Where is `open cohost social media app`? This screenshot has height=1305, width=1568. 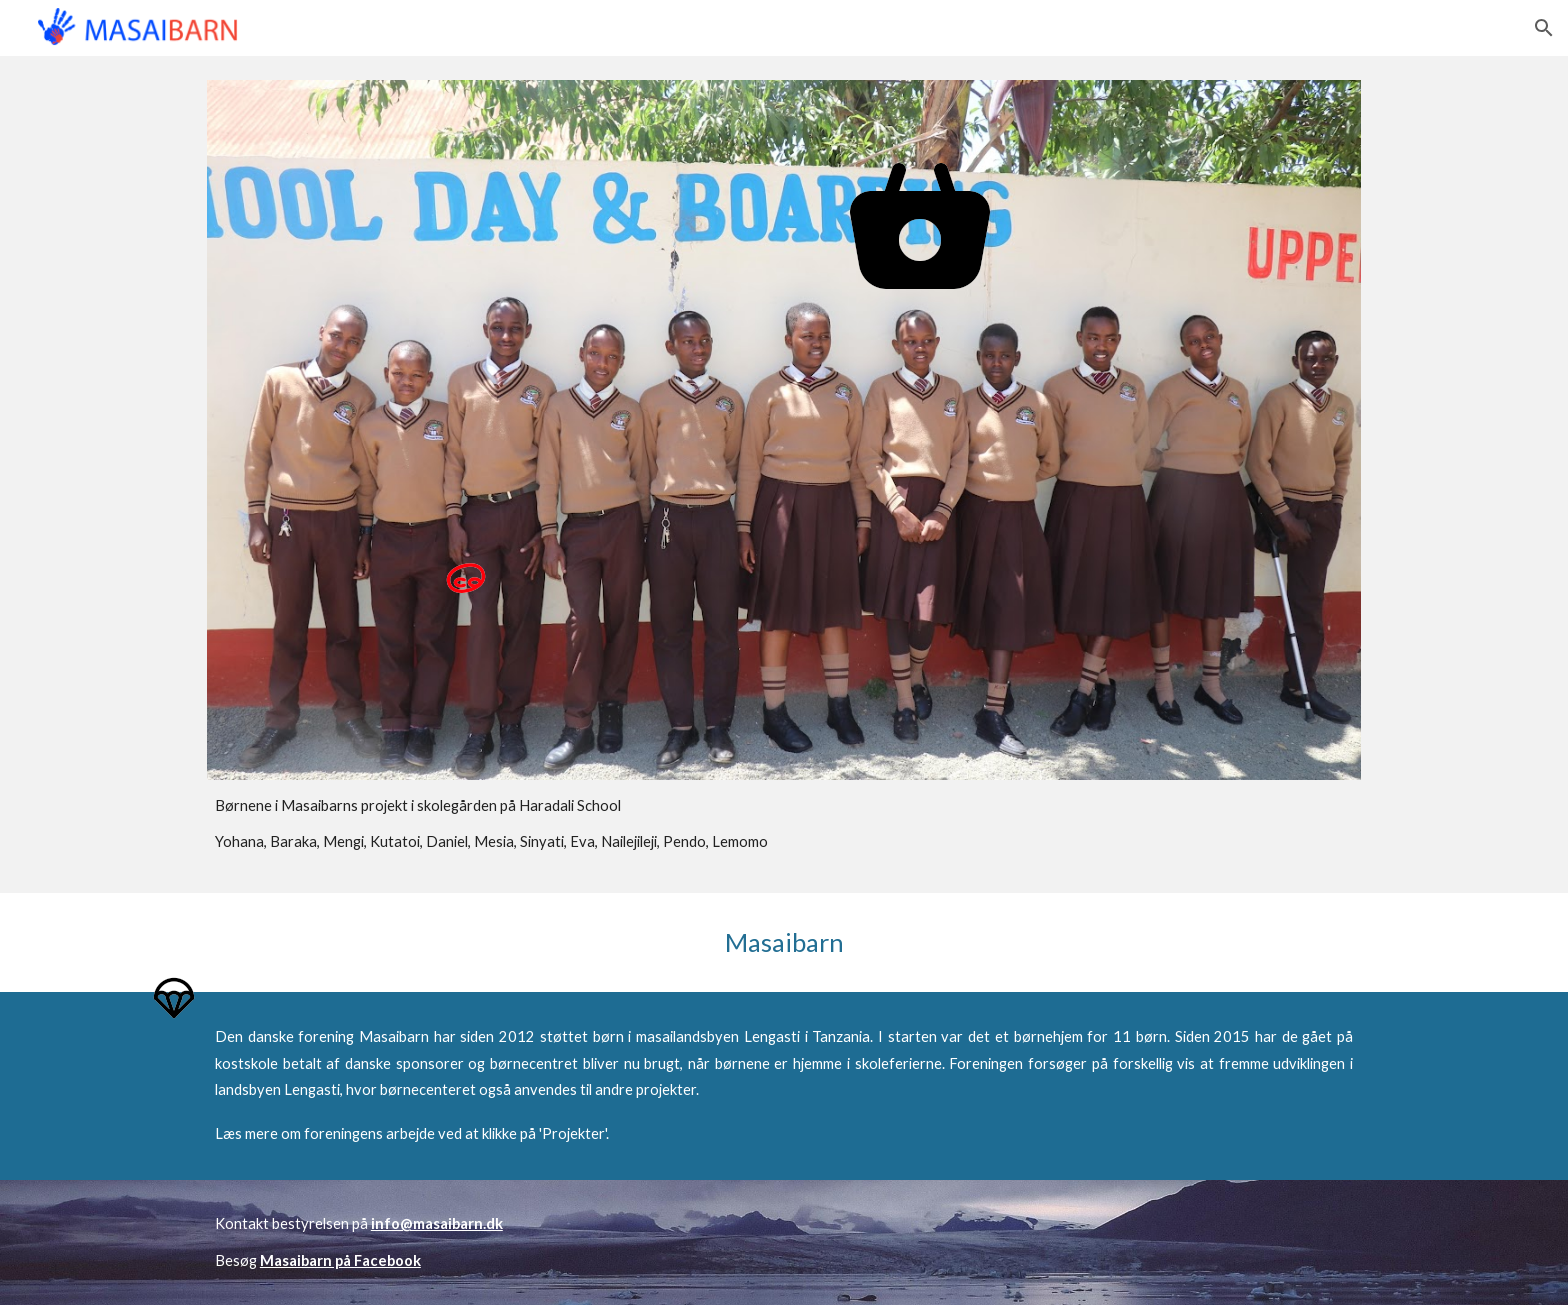 open cohost social media app is located at coordinates (466, 579).